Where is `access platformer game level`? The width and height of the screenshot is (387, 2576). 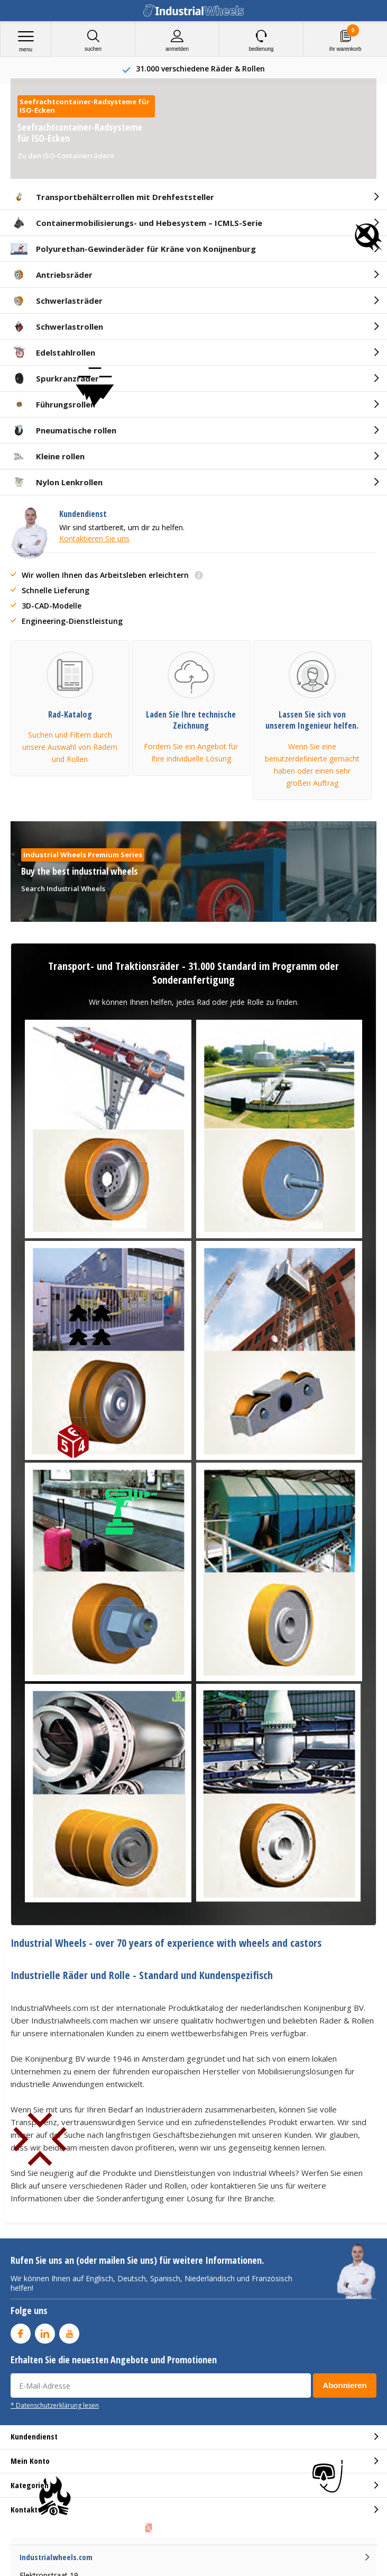
access platformer game level is located at coordinates (95, 386).